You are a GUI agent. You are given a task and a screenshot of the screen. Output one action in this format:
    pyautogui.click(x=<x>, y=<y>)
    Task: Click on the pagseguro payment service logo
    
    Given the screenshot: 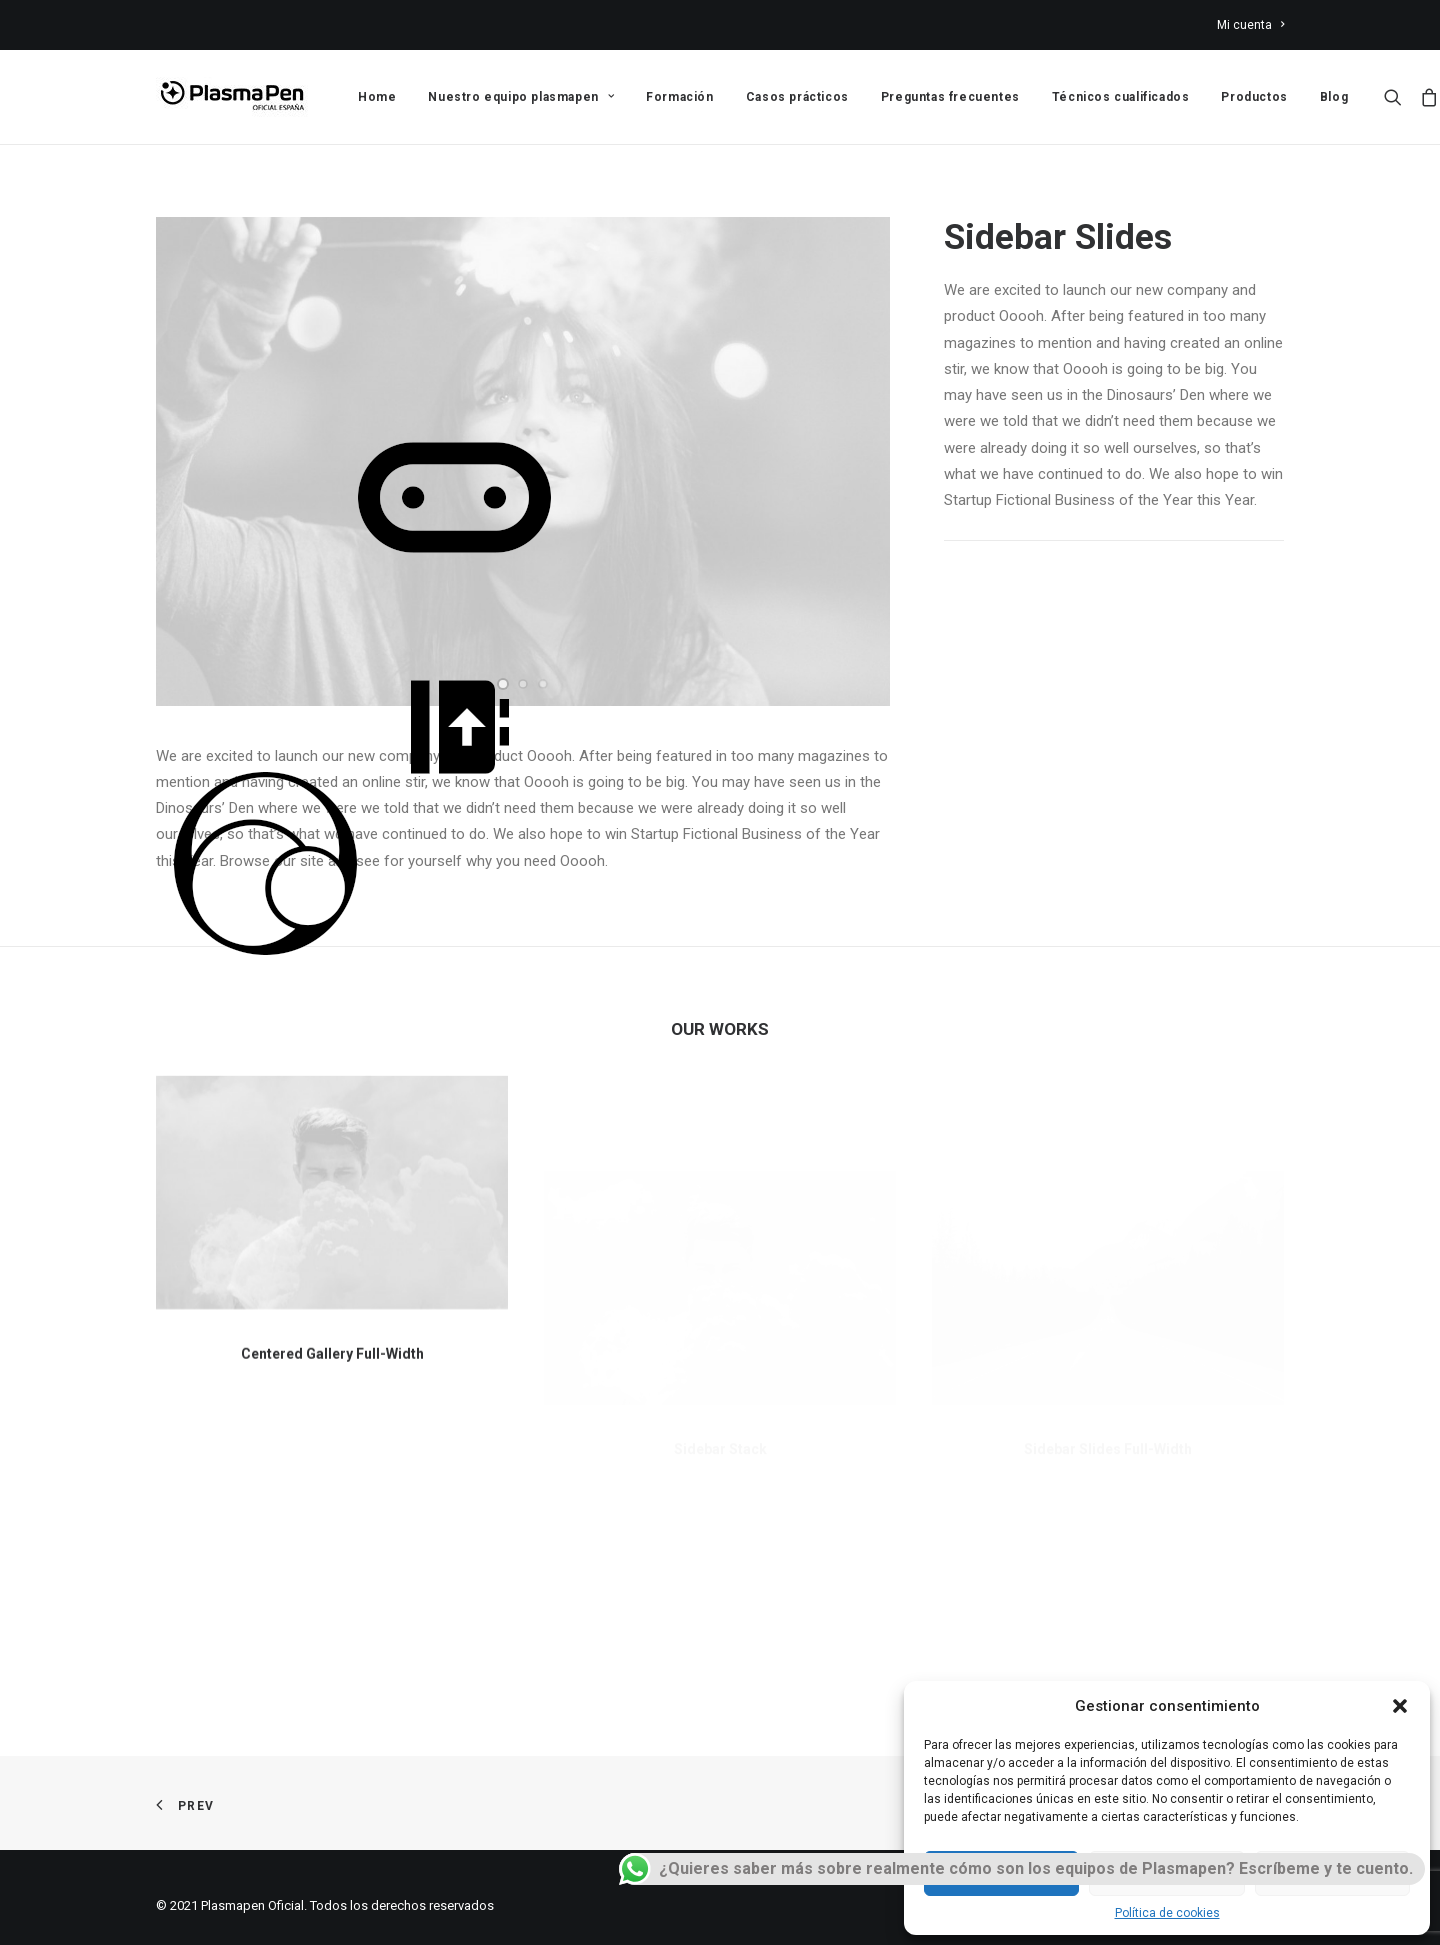 What is the action you would take?
    pyautogui.click(x=265, y=863)
    